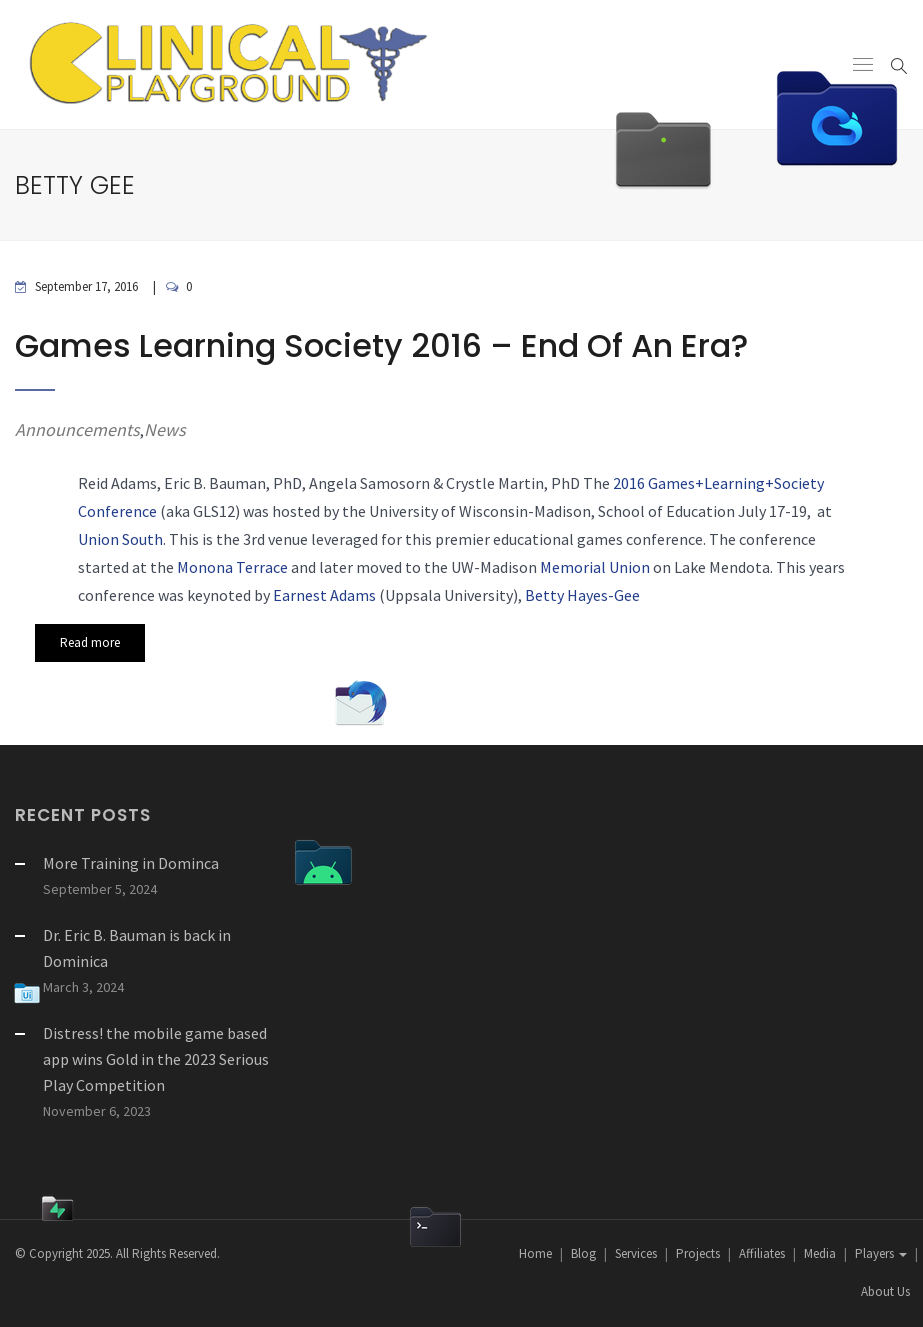  I want to click on folder containing UiPath automation projects, so click(27, 994).